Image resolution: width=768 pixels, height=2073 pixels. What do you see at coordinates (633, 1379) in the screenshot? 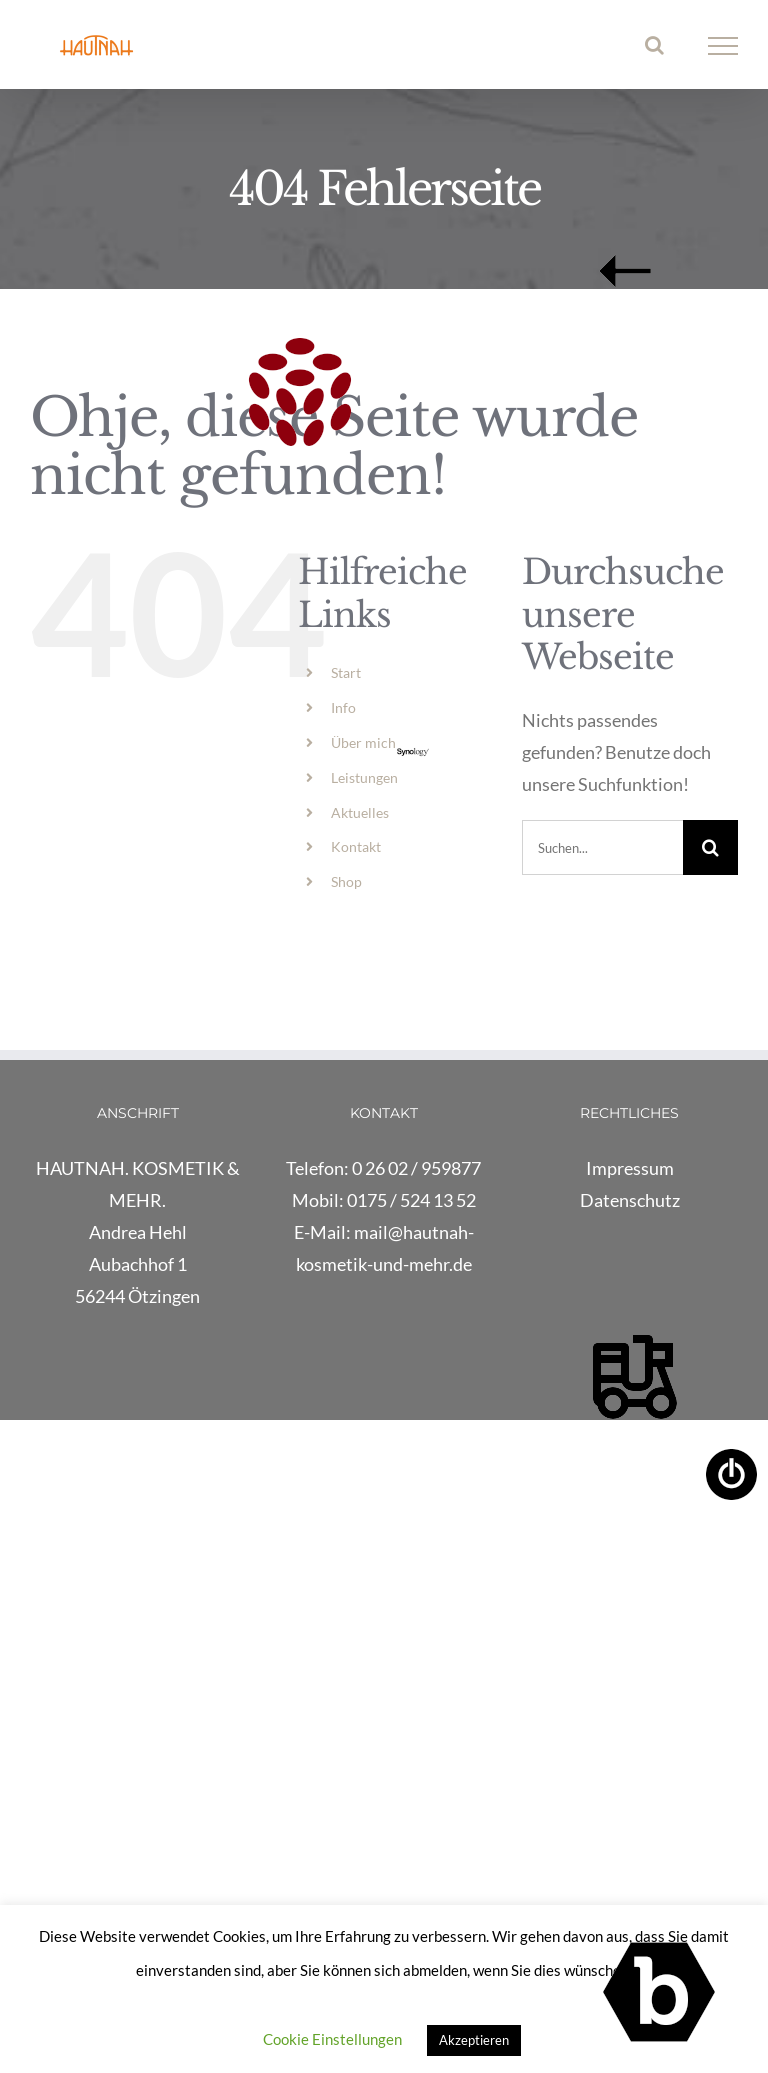
I see `order food delivery` at bounding box center [633, 1379].